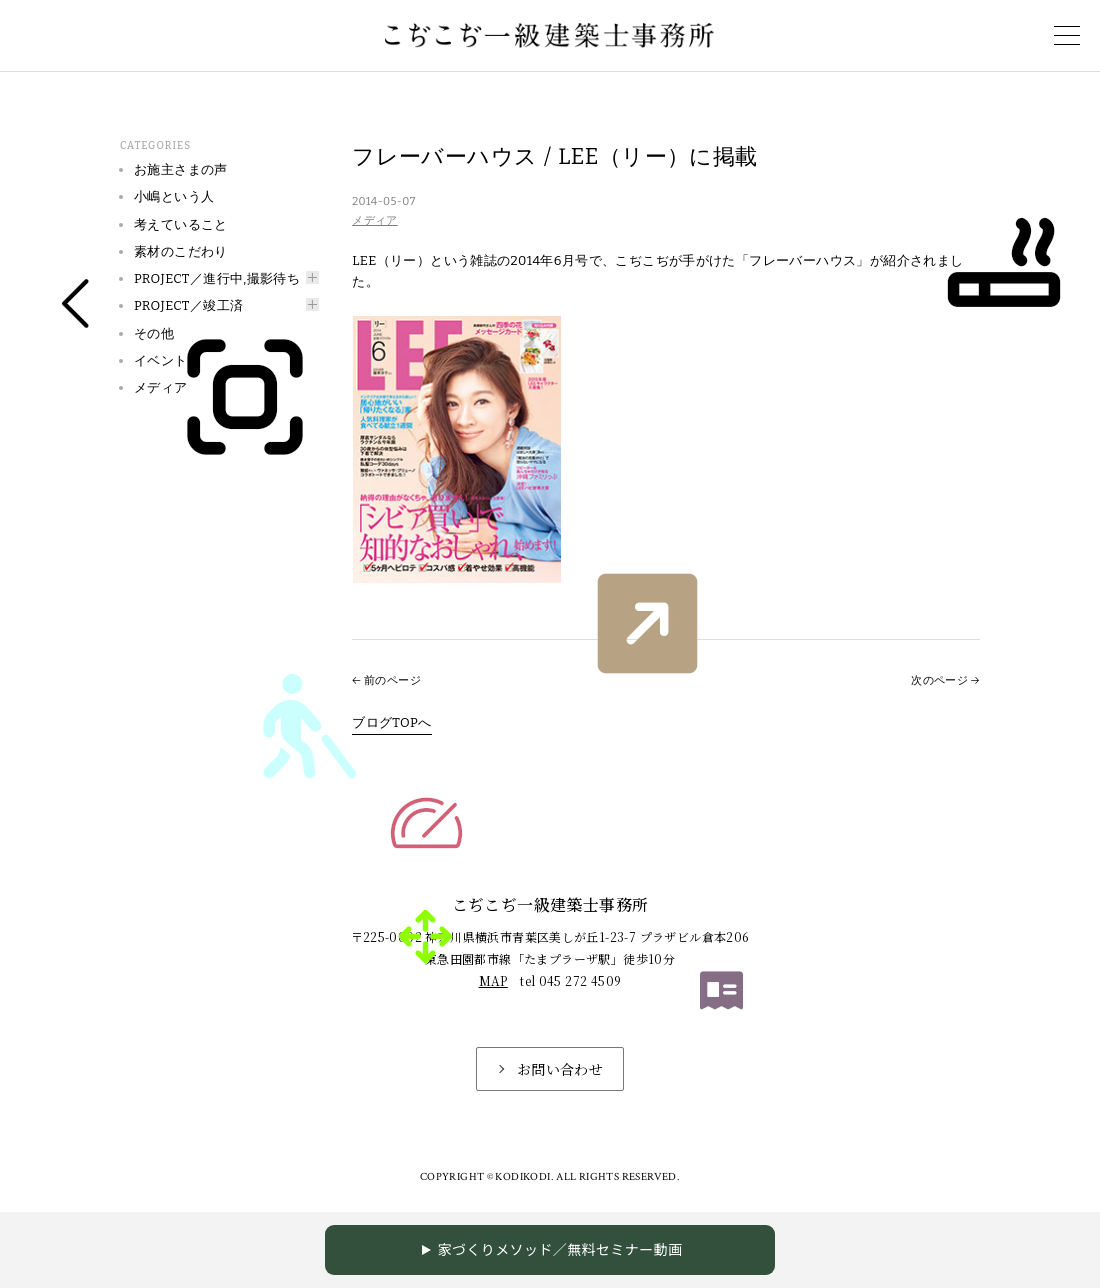 The width and height of the screenshot is (1100, 1288). I want to click on indicates accessibility features for visually impaired users, so click(304, 726).